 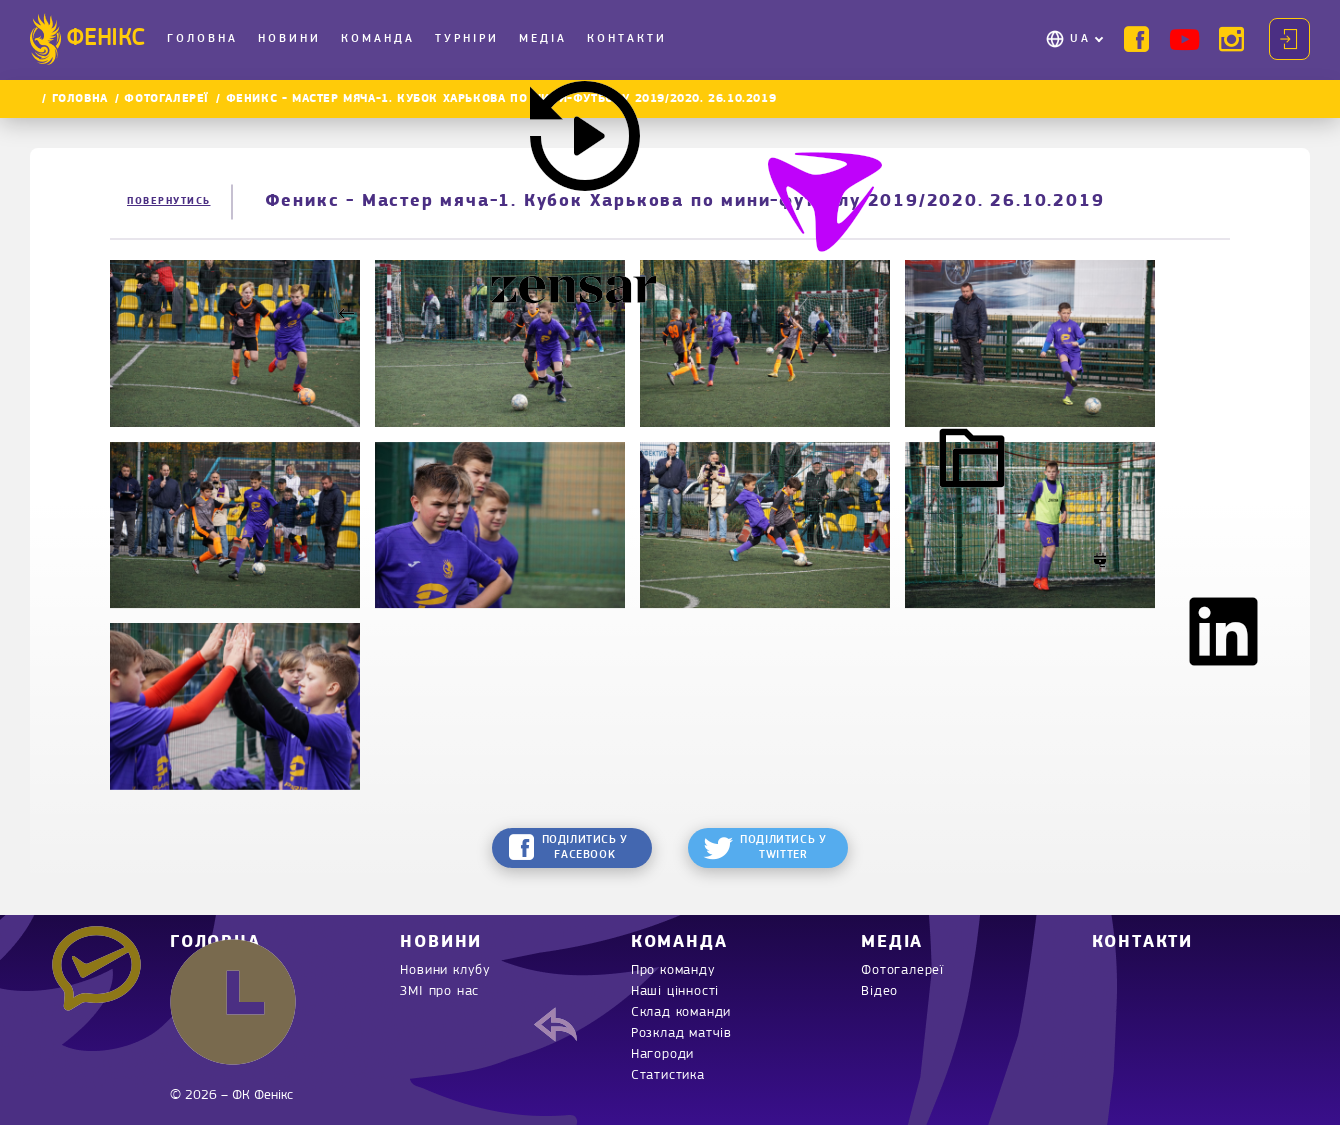 I want to click on open LinkedIn profile, so click(x=1223, y=631).